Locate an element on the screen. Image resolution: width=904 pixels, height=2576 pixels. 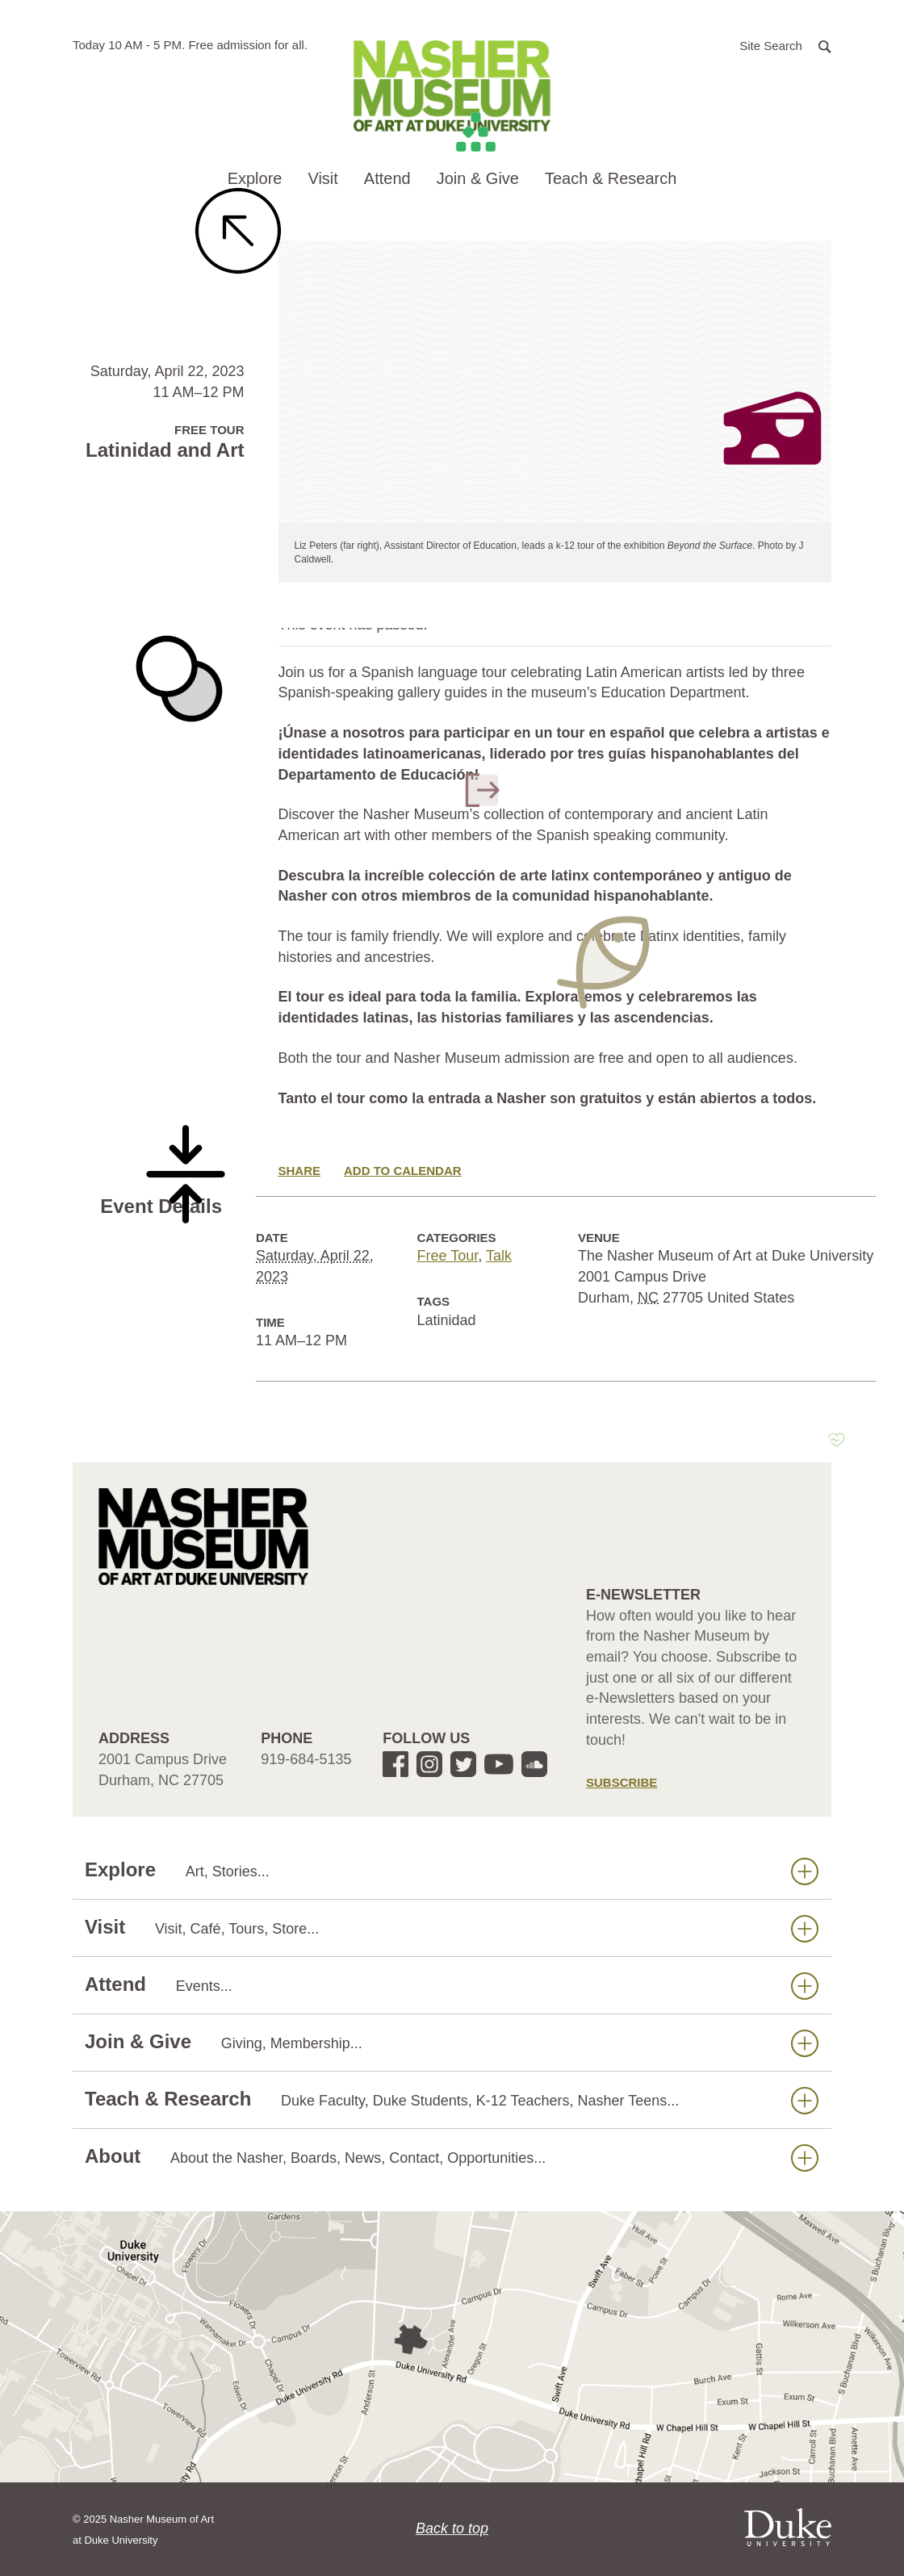
browse seafood or fish-related content is located at coordinates (606, 959).